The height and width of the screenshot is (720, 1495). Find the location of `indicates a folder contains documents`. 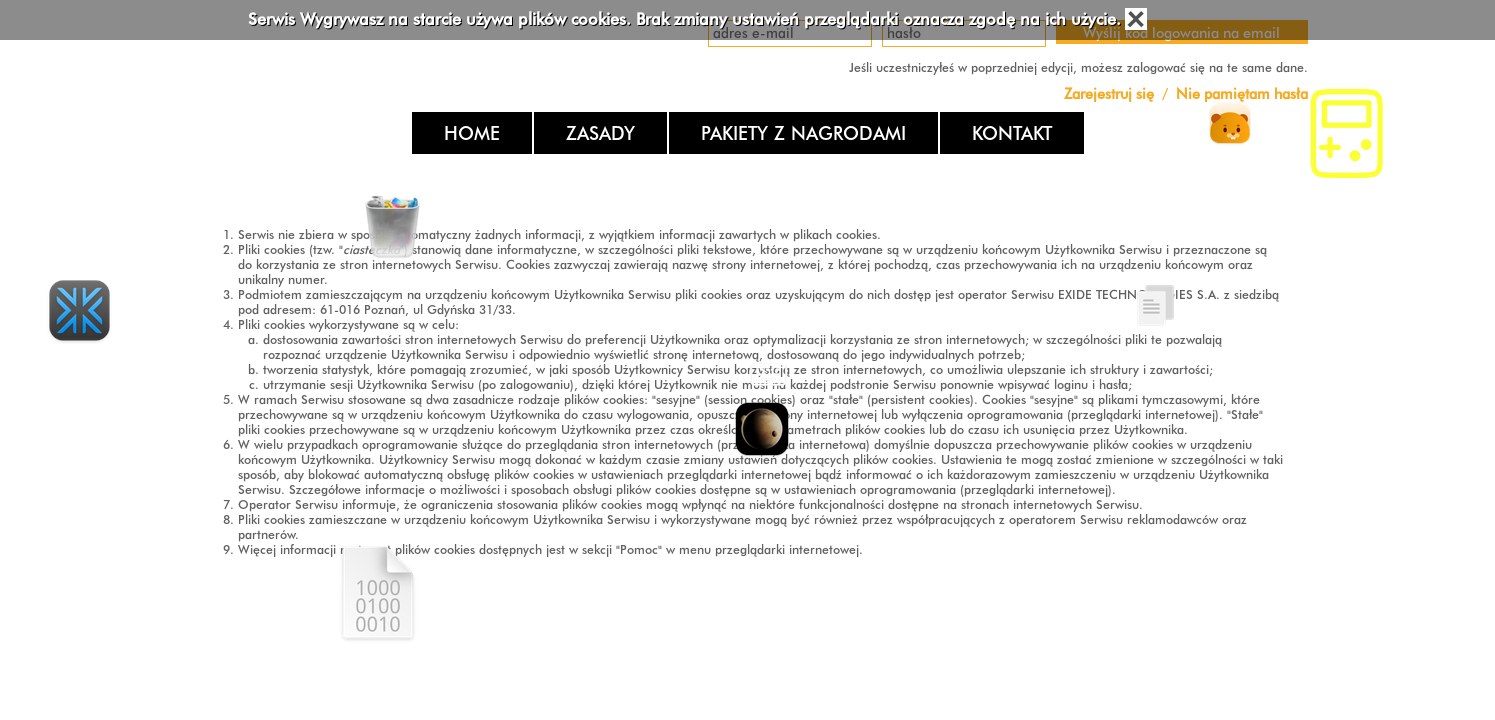

indicates a folder contains documents is located at coordinates (1155, 305).